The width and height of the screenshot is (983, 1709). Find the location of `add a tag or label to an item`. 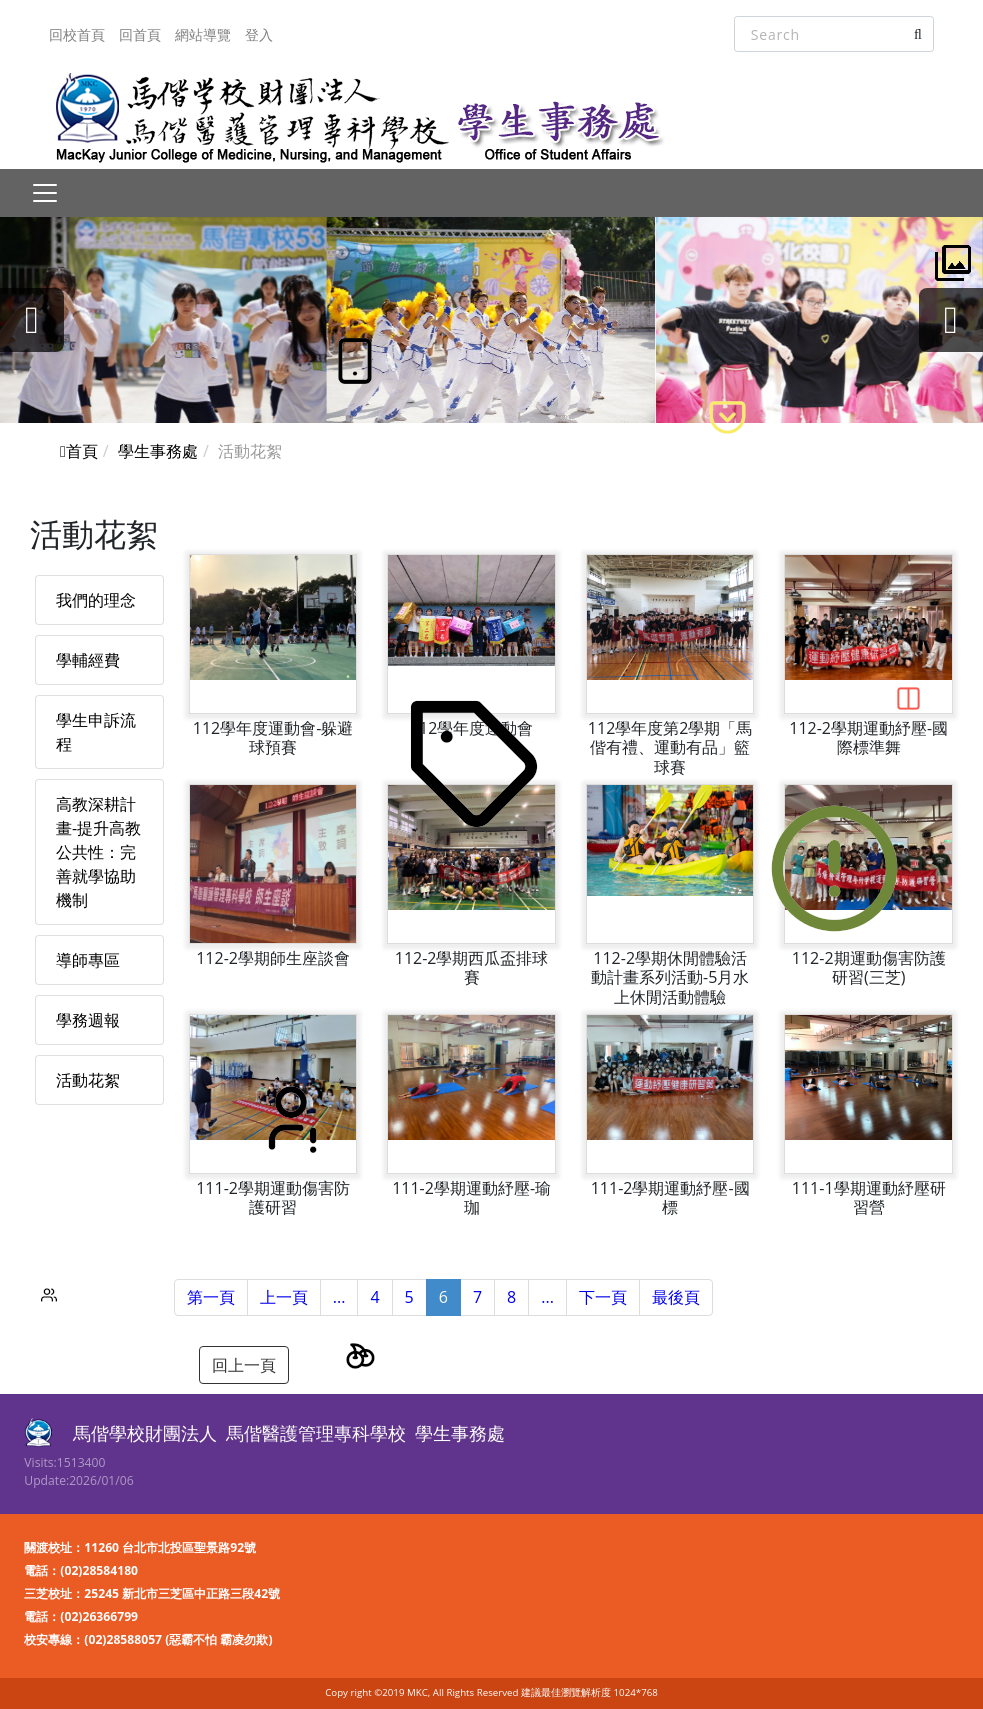

add a tag or label to an item is located at coordinates (476, 766).